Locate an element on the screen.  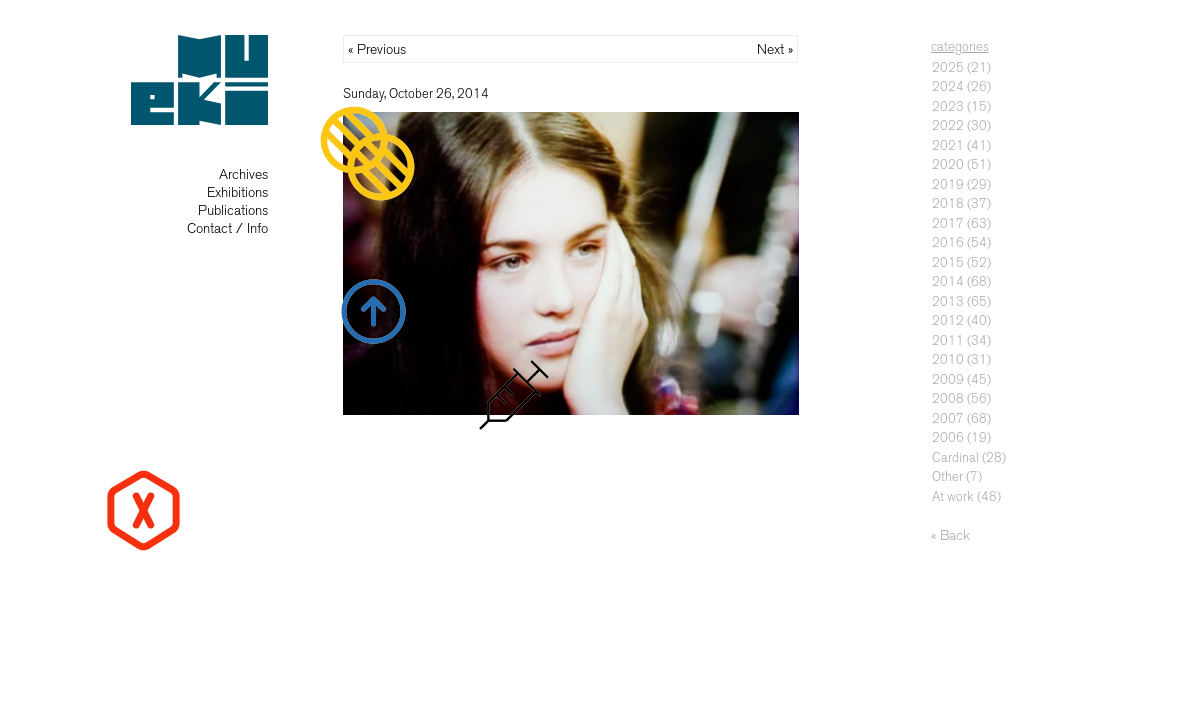
scroll to top of page is located at coordinates (373, 311).